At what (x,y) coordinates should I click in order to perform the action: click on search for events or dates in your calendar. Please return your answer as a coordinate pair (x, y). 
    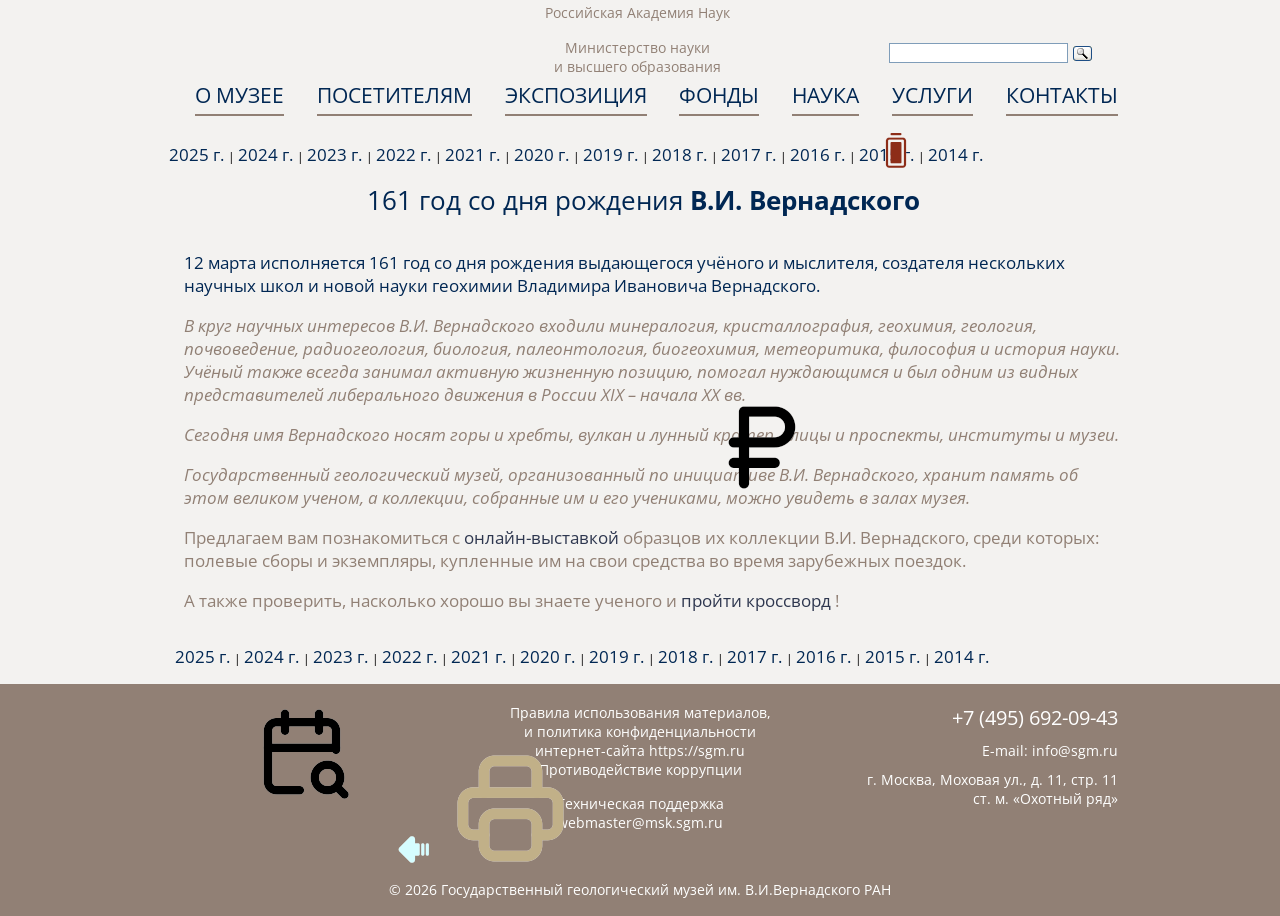
    Looking at the image, I should click on (302, 752).